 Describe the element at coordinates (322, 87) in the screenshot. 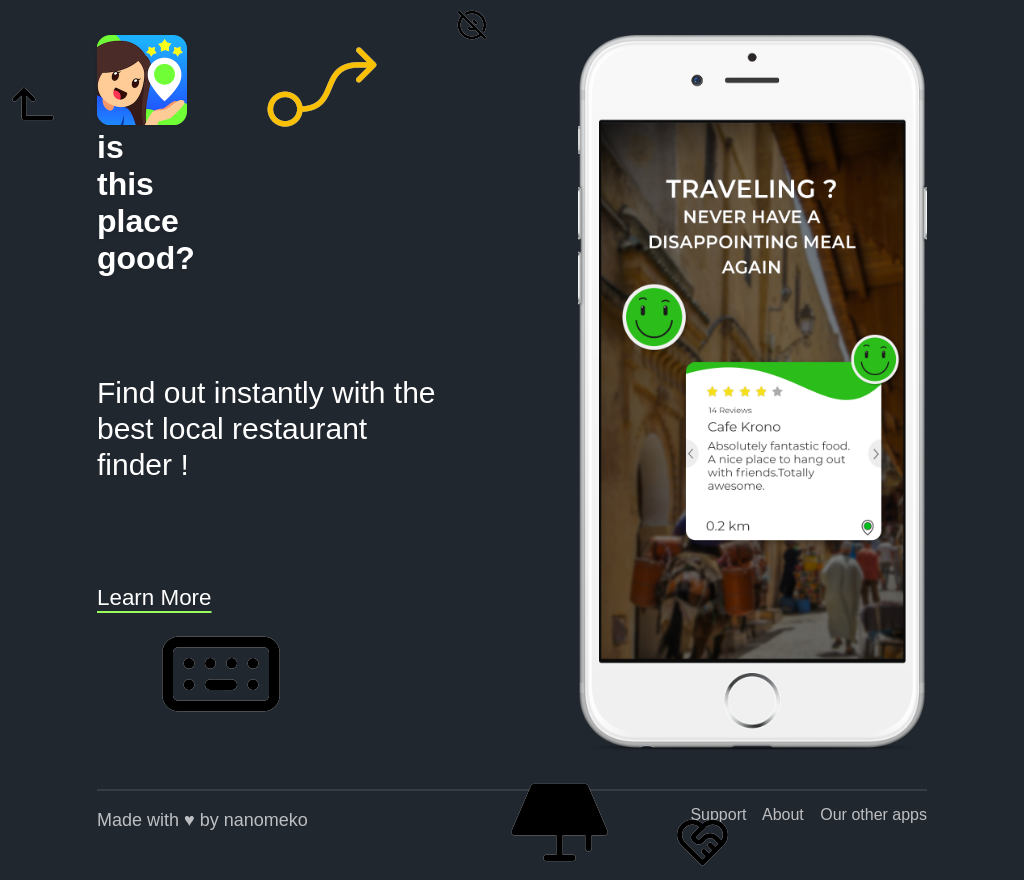

I see `indicates a workflow or process flow direction` at that location.